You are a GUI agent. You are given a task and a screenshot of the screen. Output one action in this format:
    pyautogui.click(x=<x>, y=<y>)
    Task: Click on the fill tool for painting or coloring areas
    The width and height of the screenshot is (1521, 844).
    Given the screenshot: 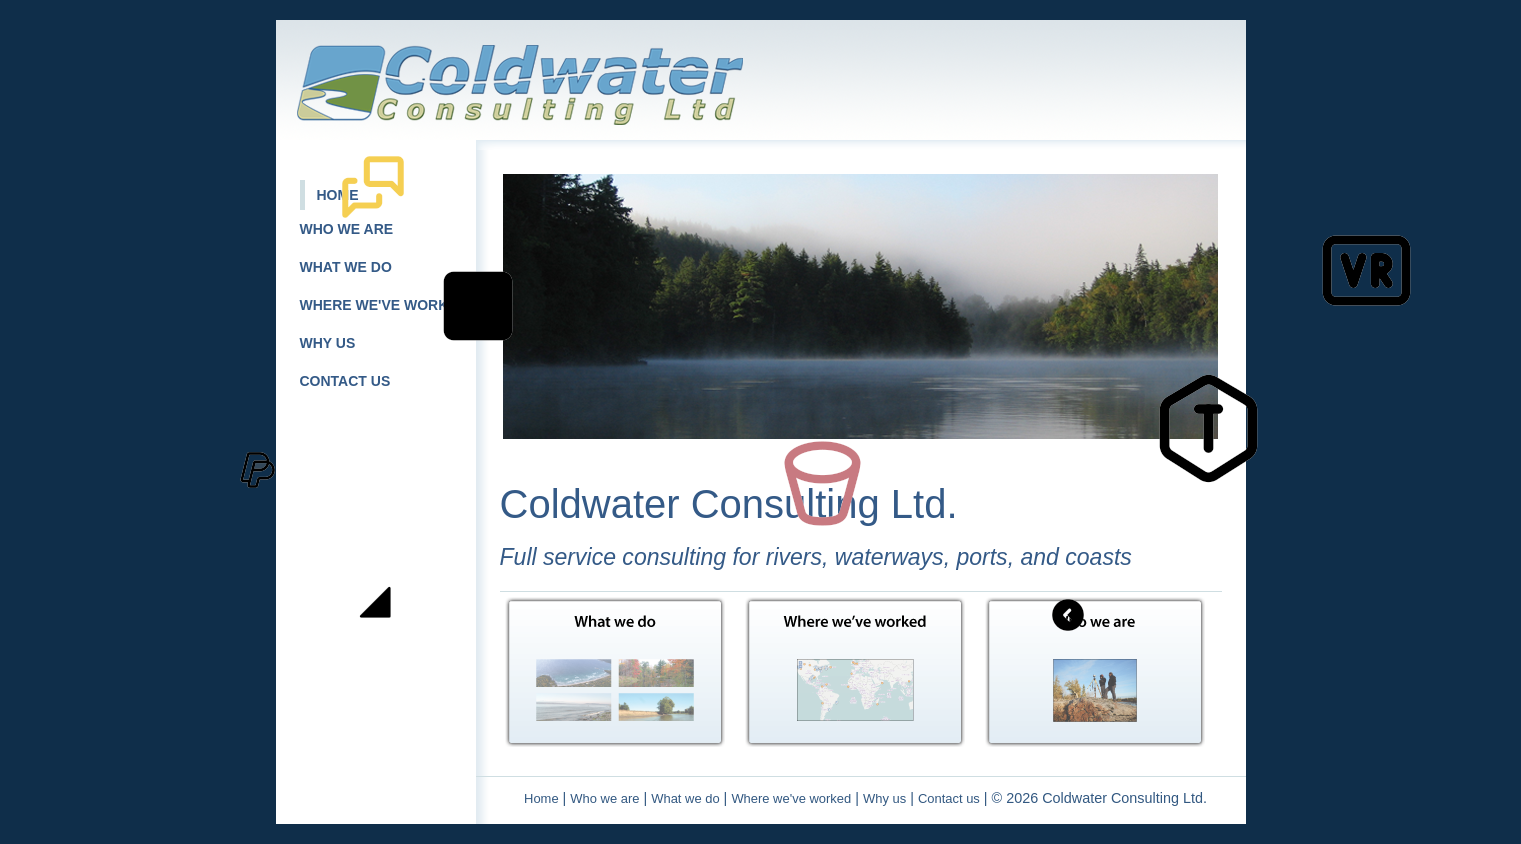 What is the action you would take?
    pyautogui.click(x=822, y=483)
    